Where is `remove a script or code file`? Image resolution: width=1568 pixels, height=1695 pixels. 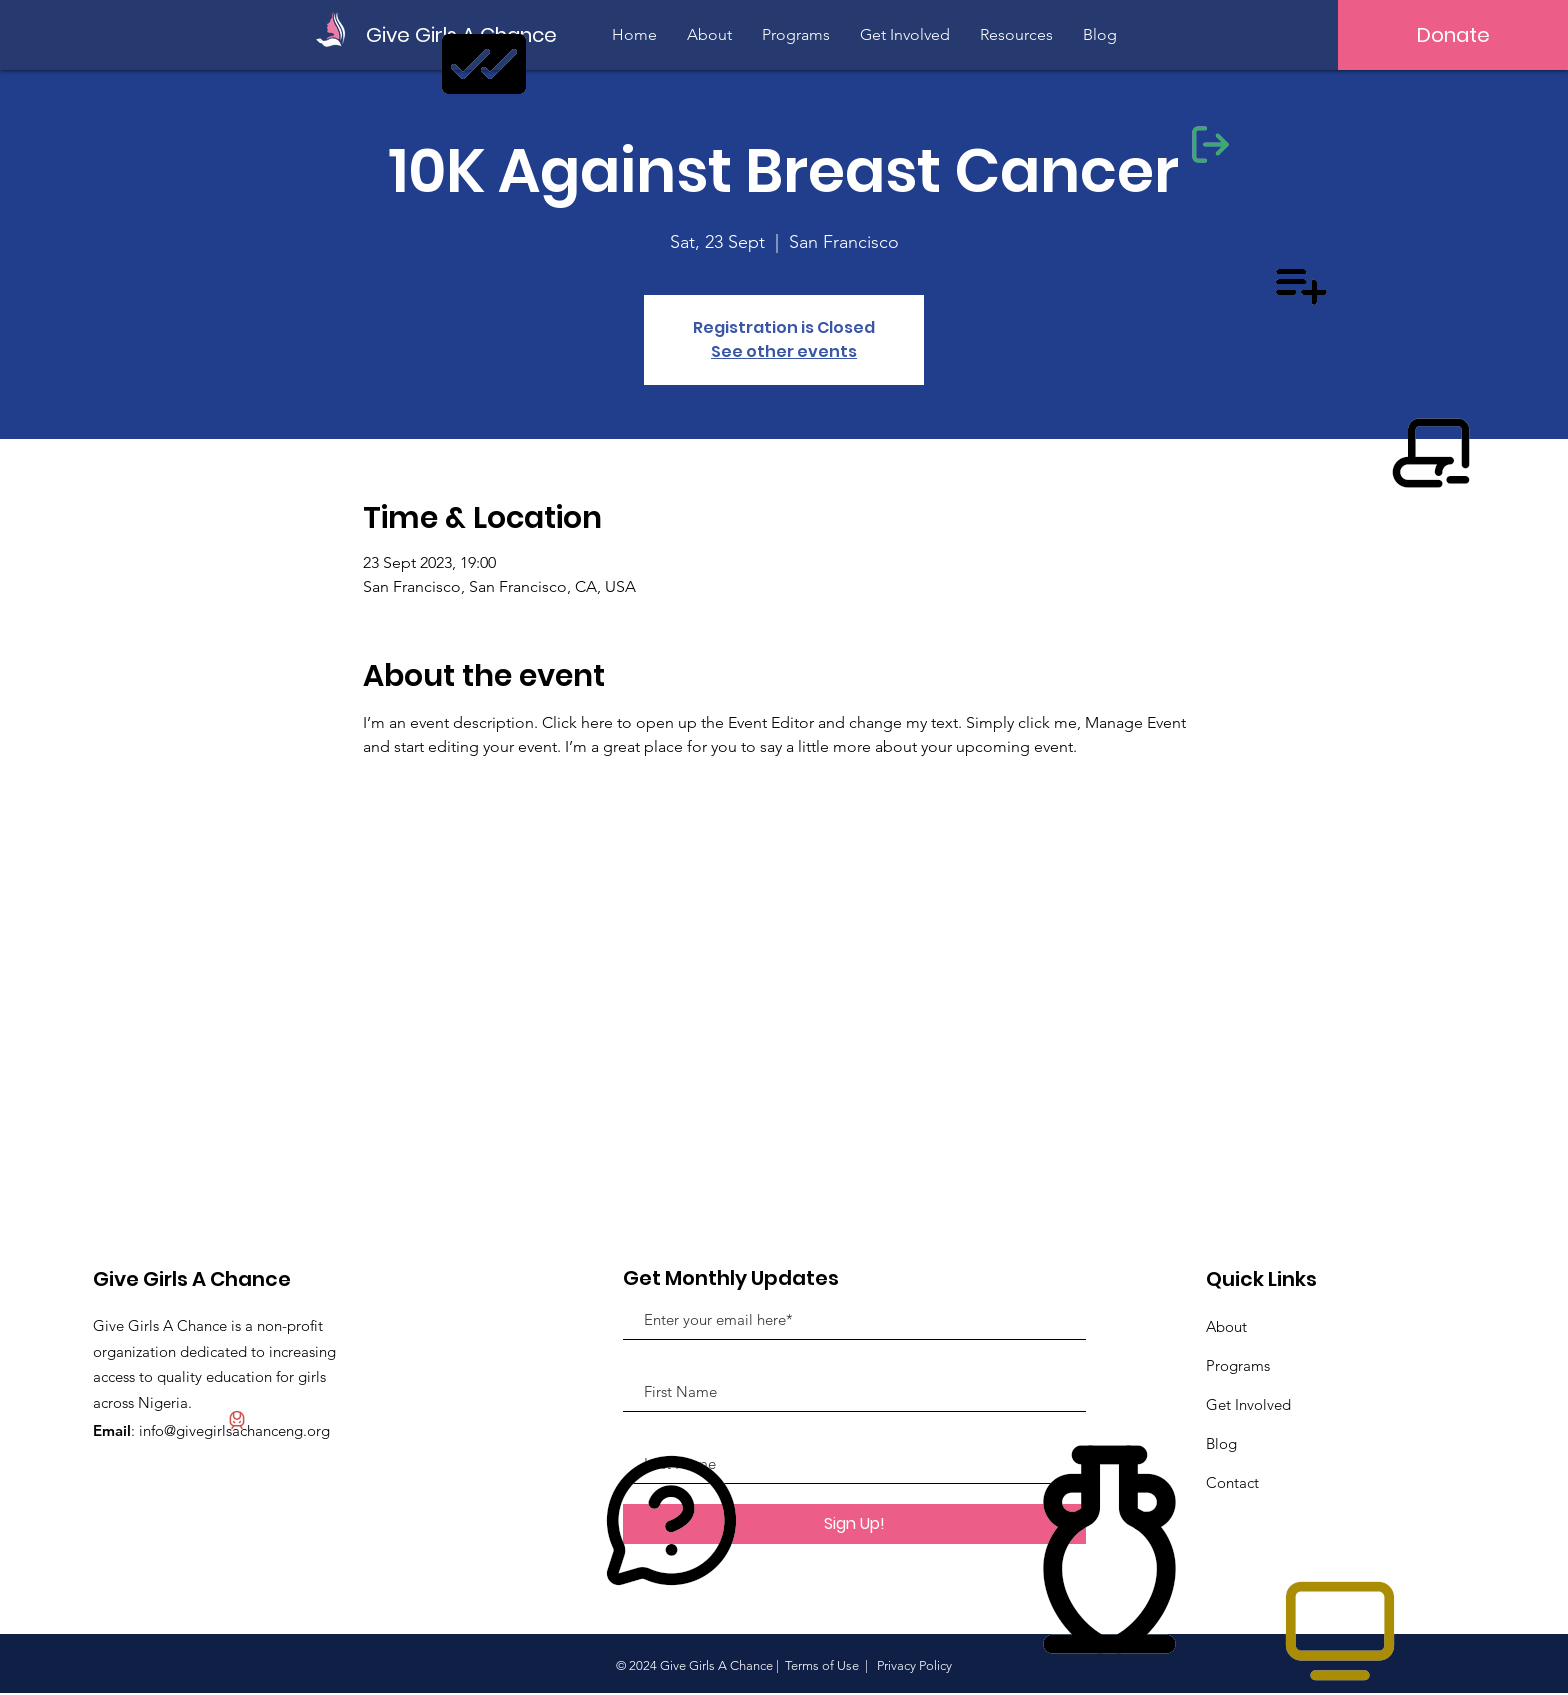 remove a script or code file is located at coordinates (1431, 453).